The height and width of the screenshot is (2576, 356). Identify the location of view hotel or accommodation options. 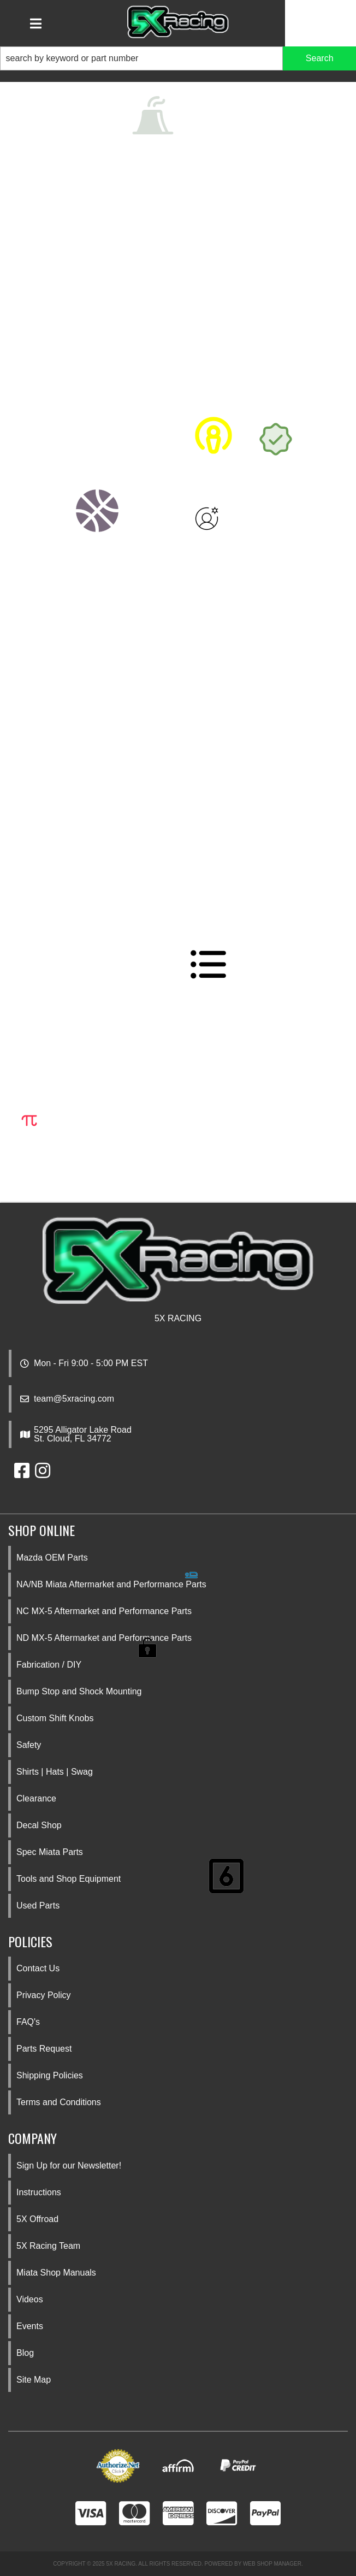
(191, 1575).